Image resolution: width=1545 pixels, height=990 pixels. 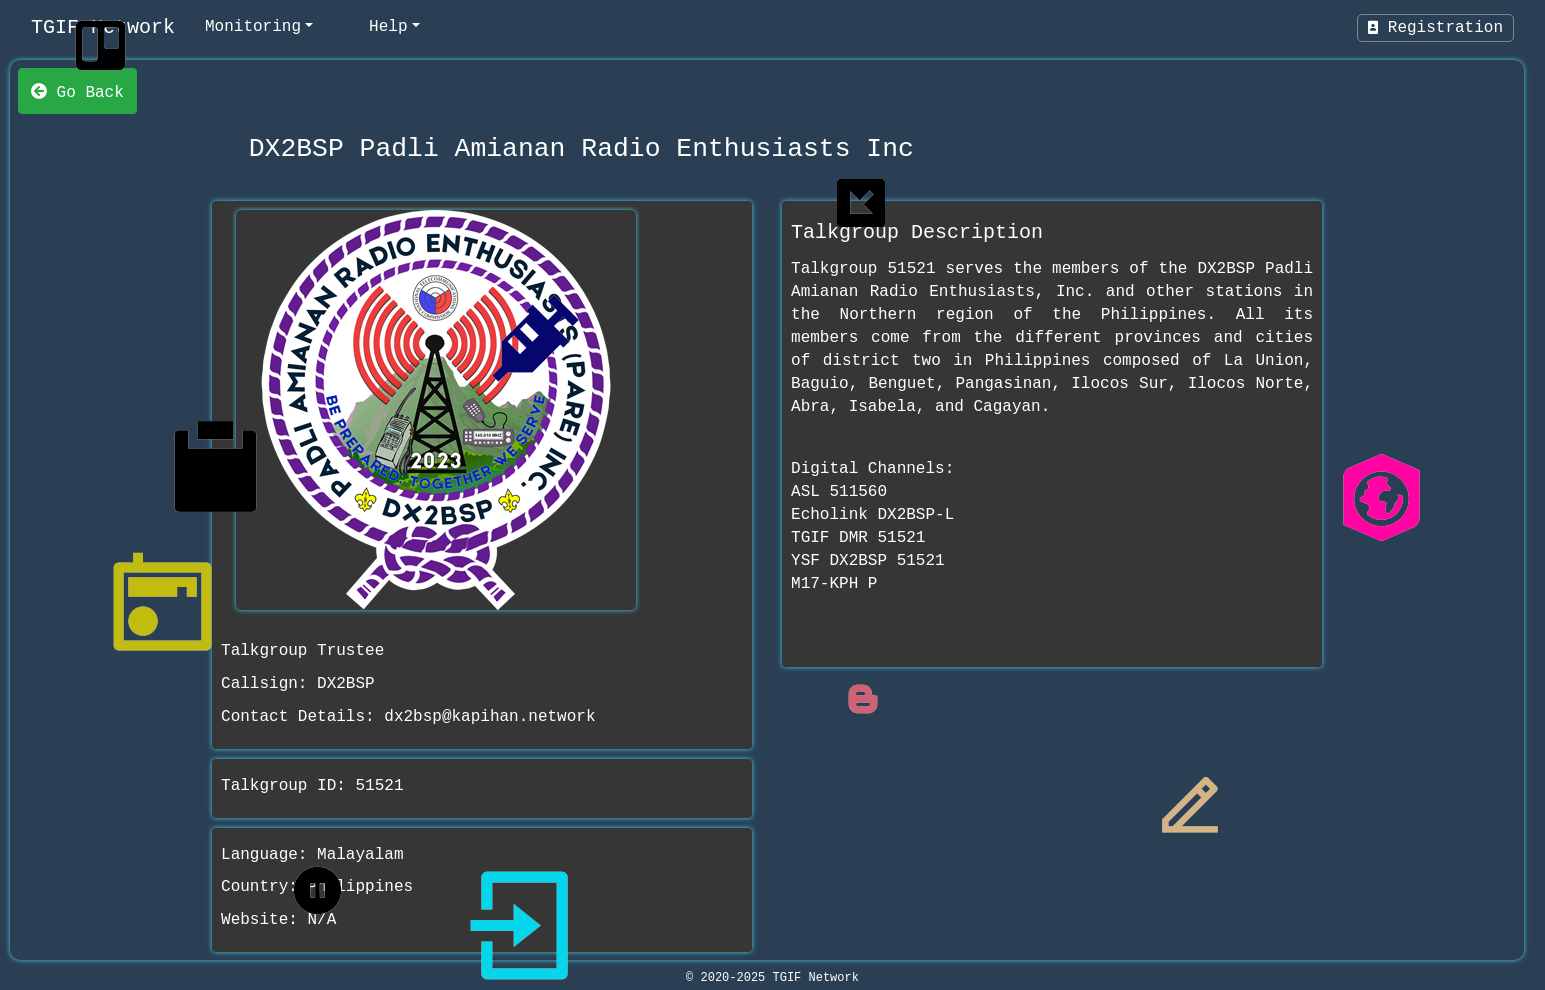 What do you see at coordinates (100, 45) in the screenshot?
I see `open trello app` at bounding box center [100, 45].